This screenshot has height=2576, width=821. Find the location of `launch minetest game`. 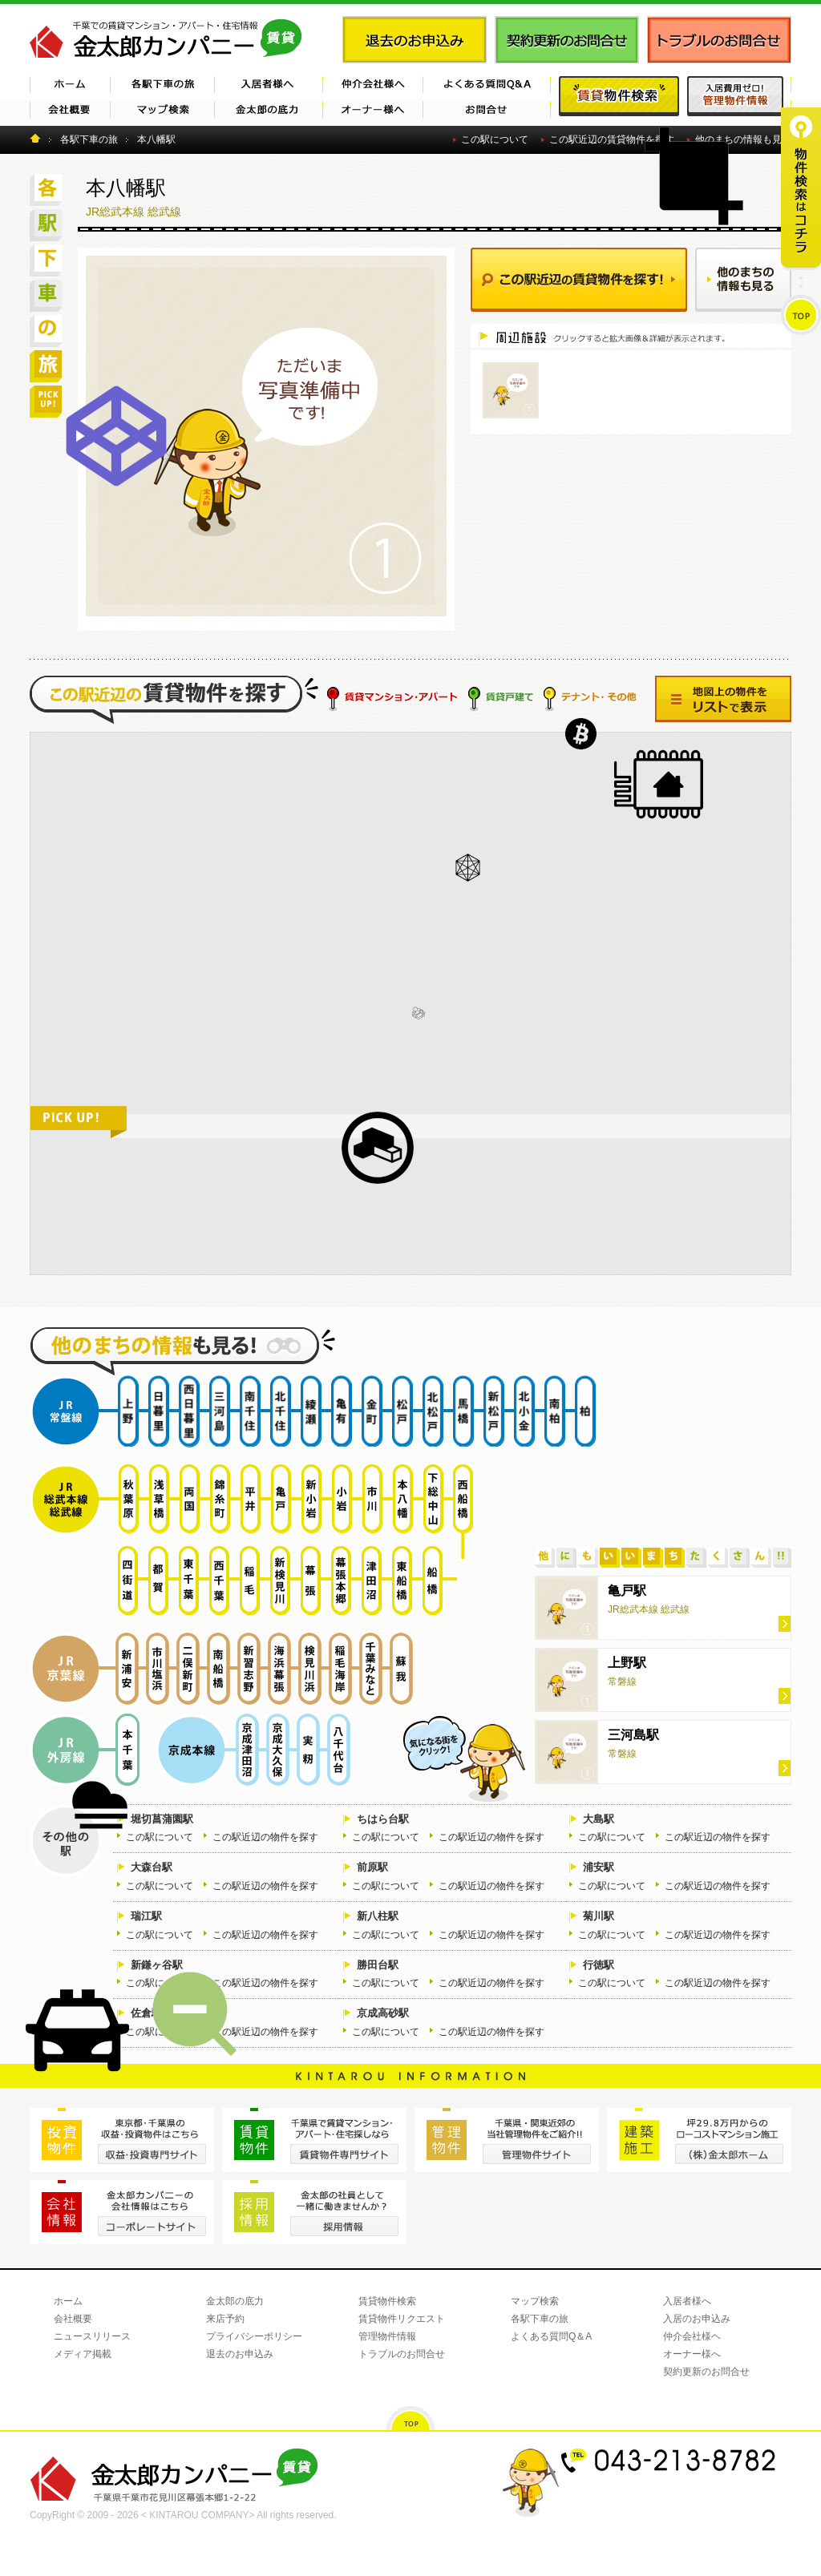

launch minetest game is located at coordinates (419, 1013).